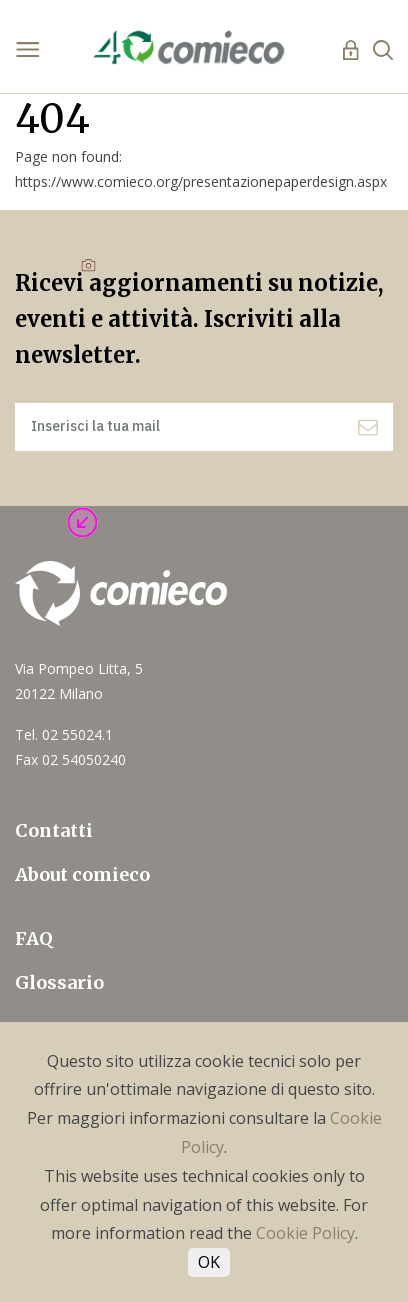 This screenshot has height=1302, width=408. Describe the element at coordinates (88, 265) in the screenshot. I see `take a photo` at that location.